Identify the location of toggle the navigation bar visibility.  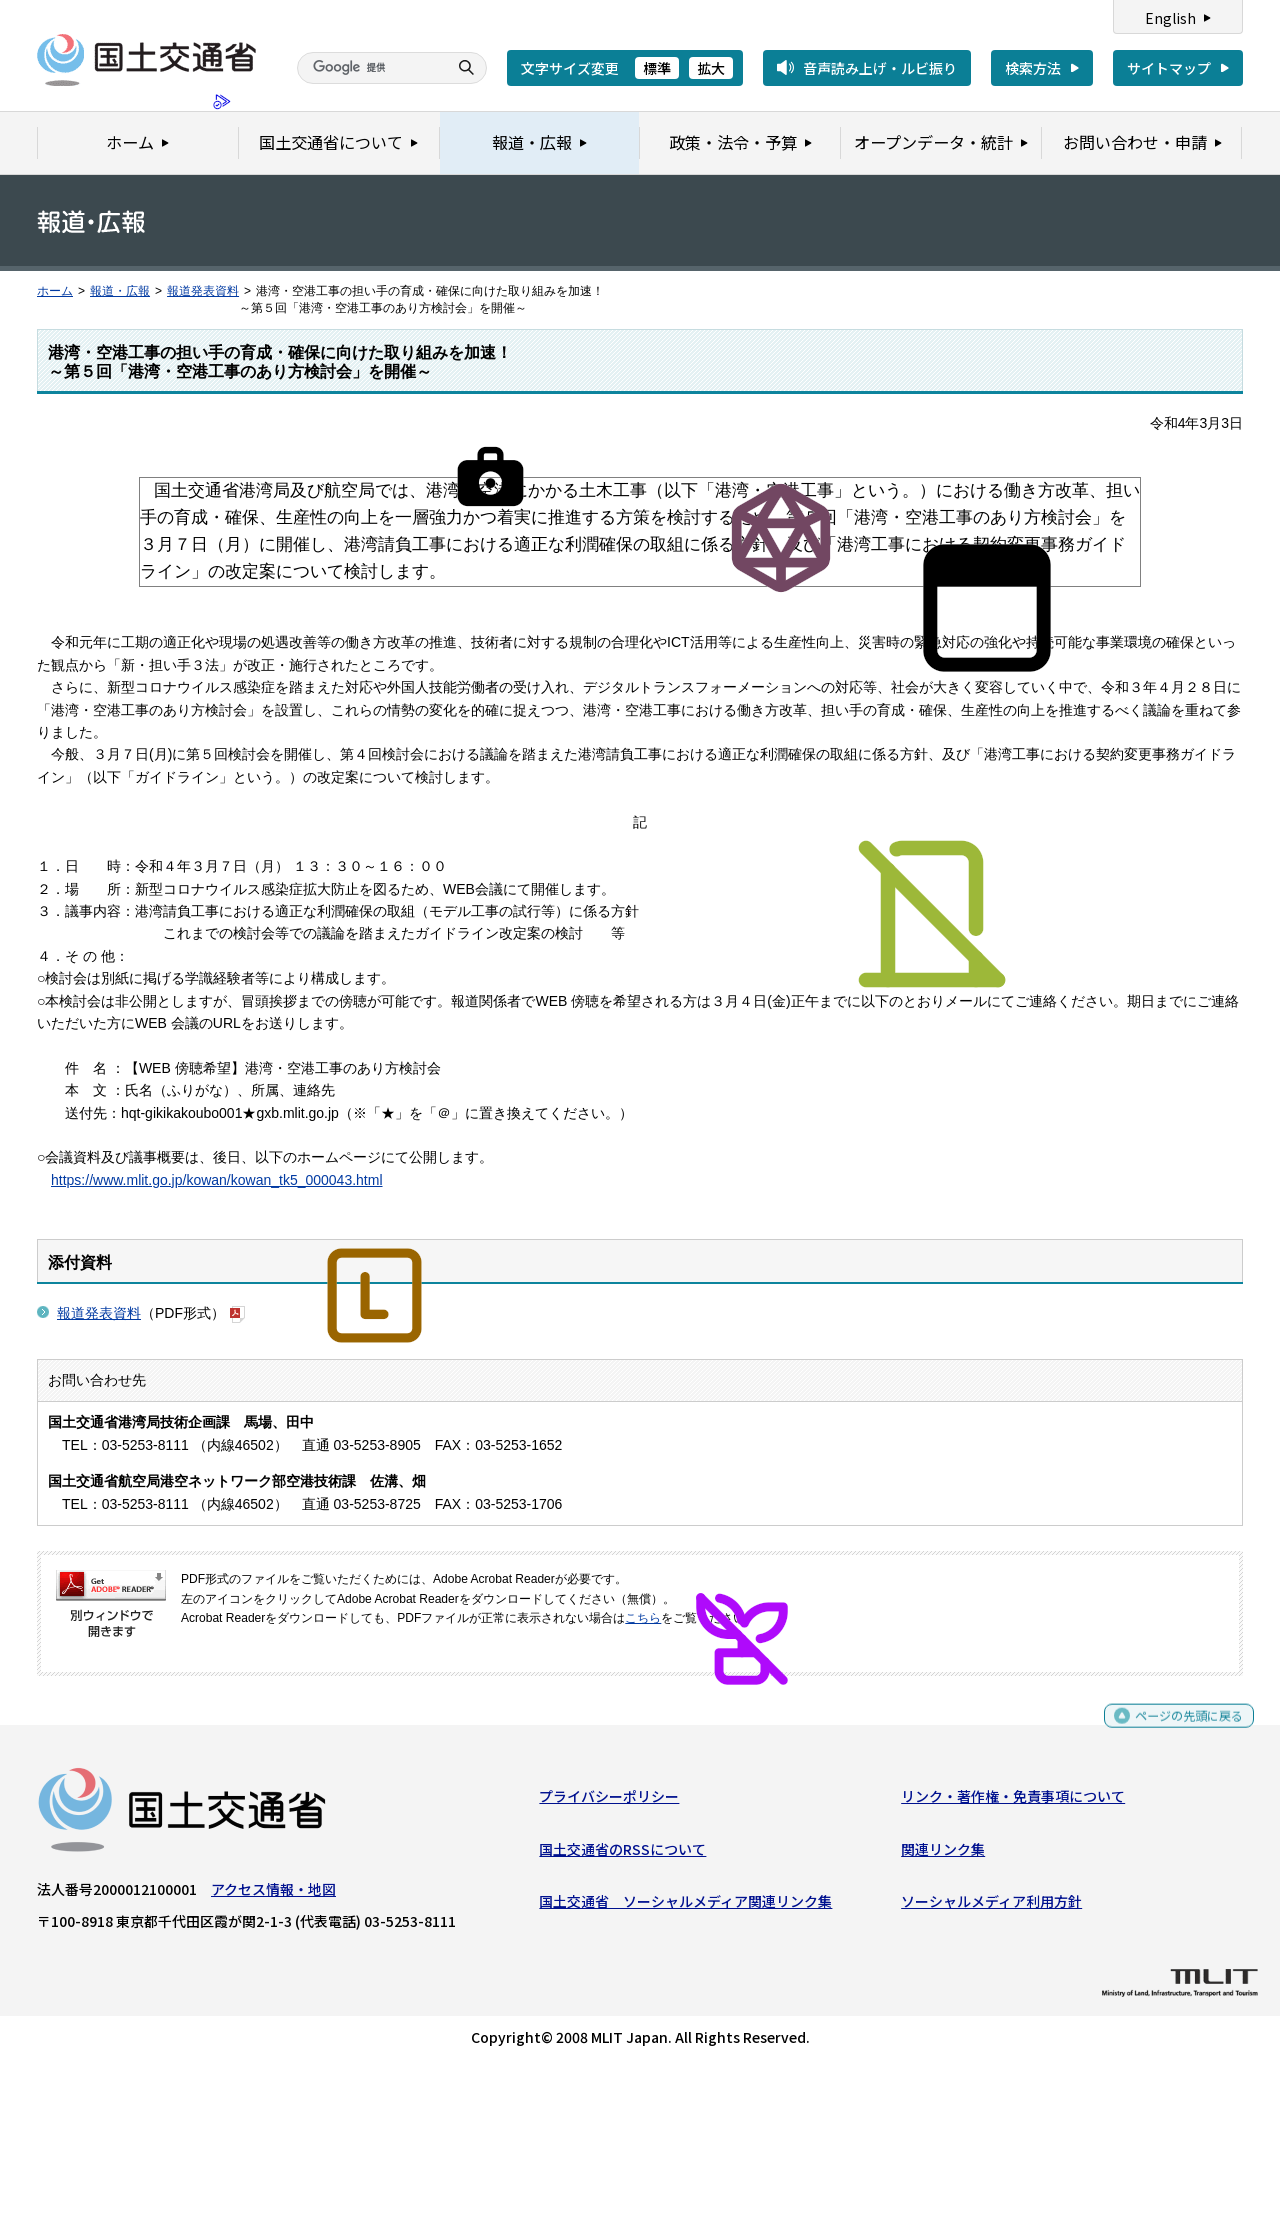
(987, 608).